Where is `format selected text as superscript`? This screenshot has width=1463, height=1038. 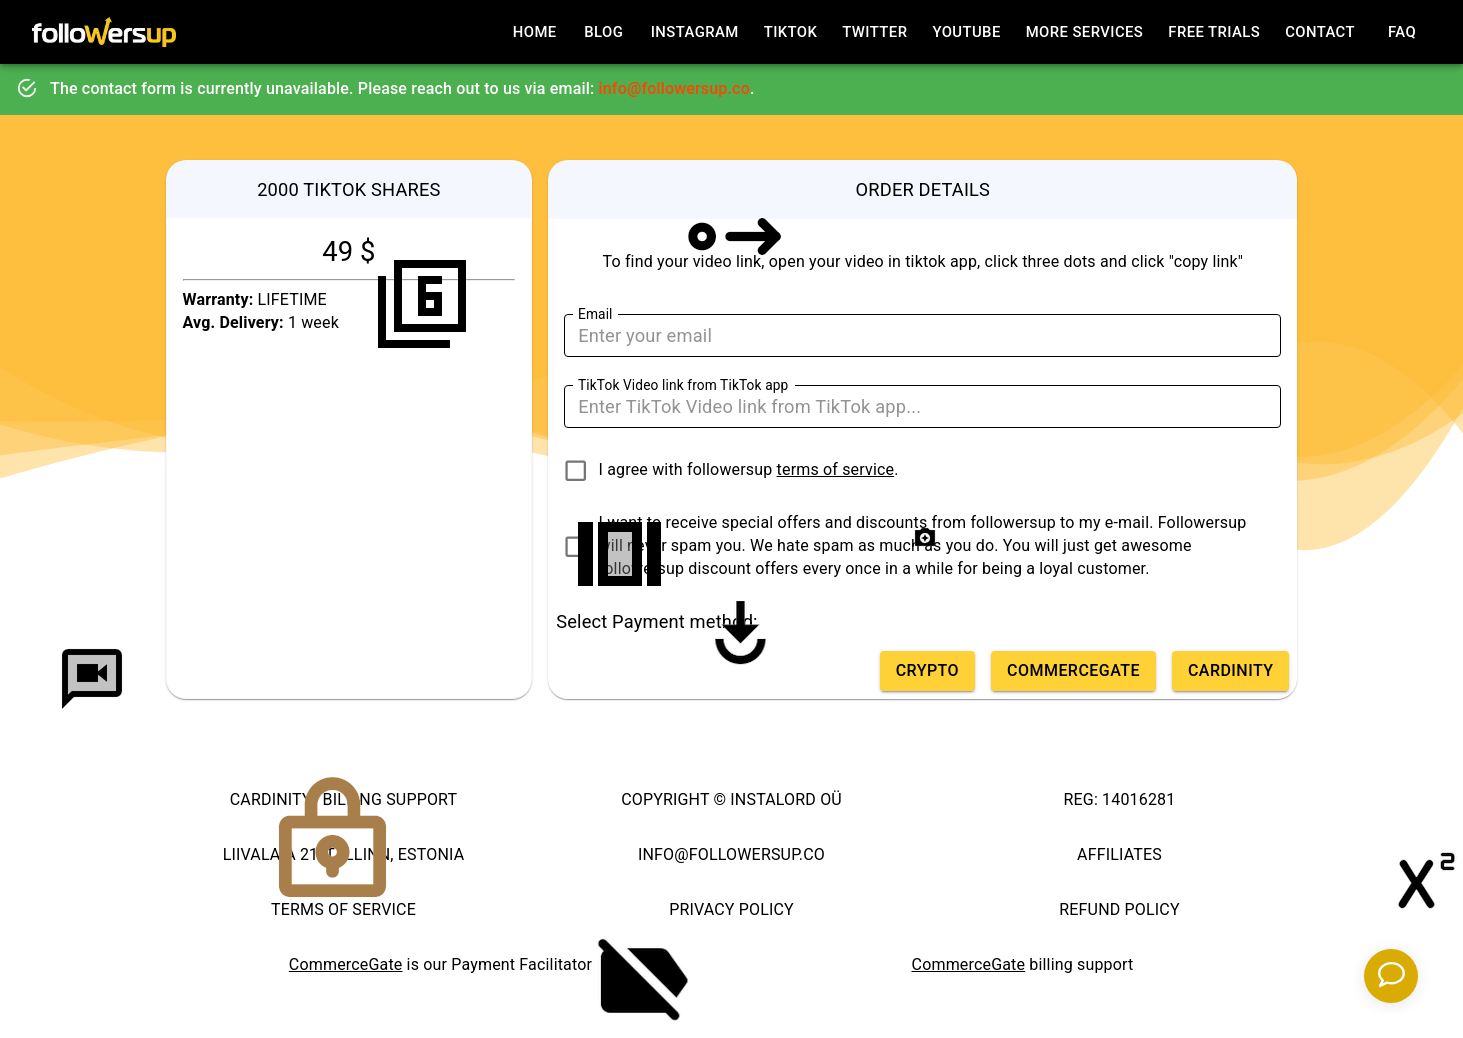 format selected text as superscript is located at coordinates (1416, 880).